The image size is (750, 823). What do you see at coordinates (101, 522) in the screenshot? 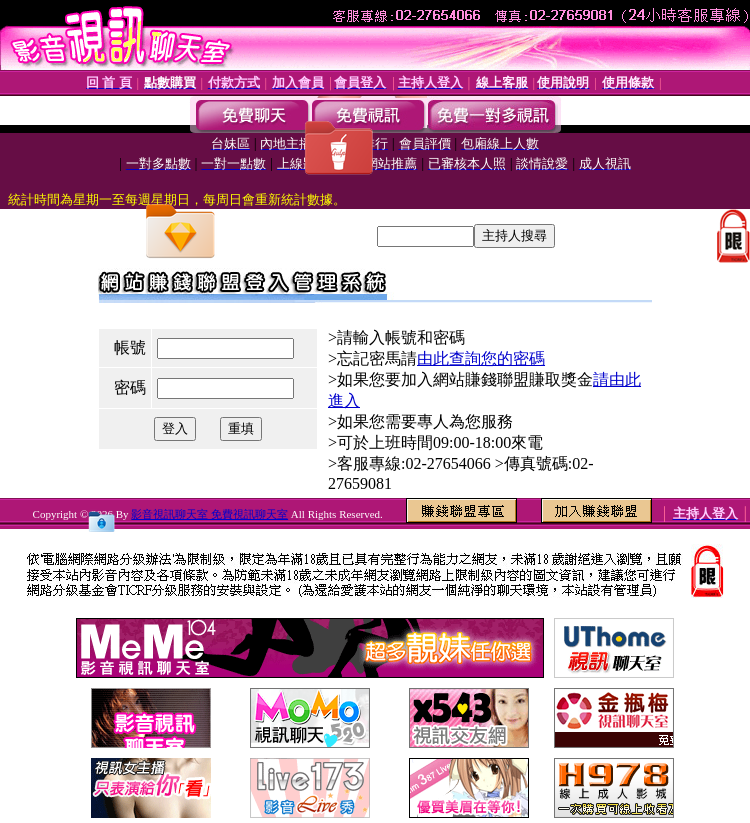
I see `folder containing microsoft authenticator app data` at bounding box center [101, 522].